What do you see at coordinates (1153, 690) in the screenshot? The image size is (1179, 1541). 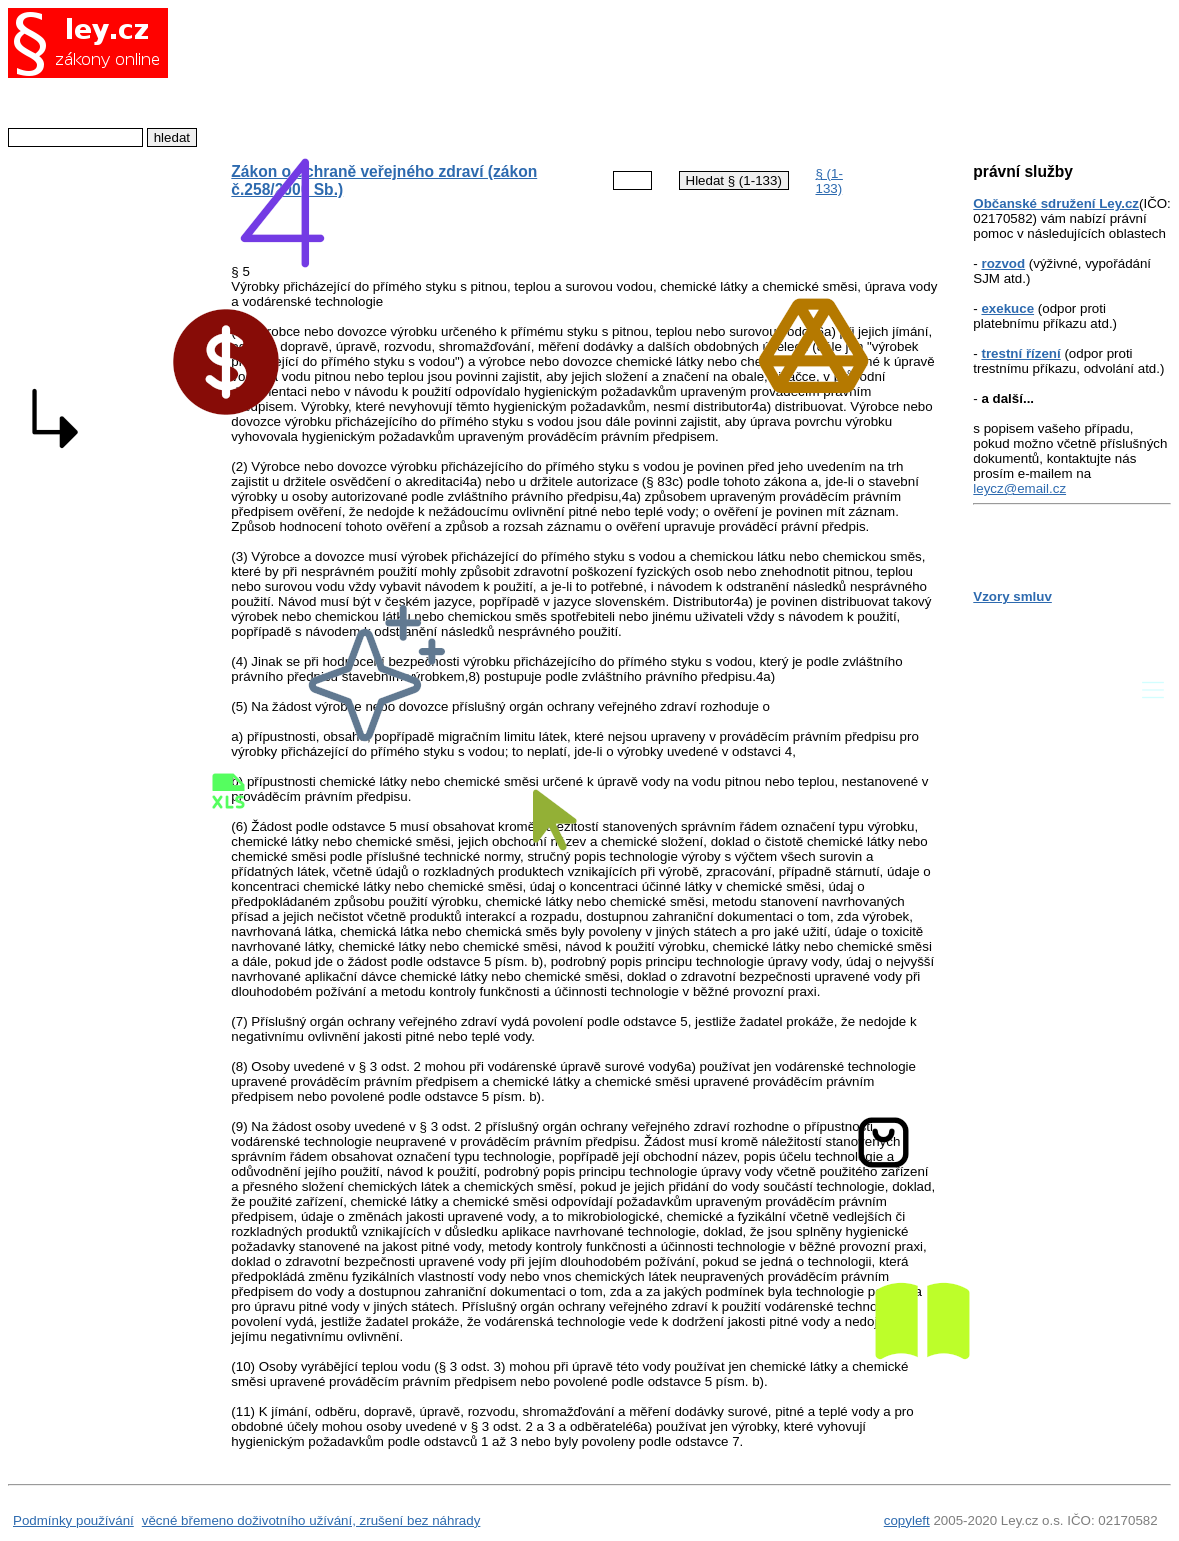 I see `view items in list format` at bounding box center [1153, 690].